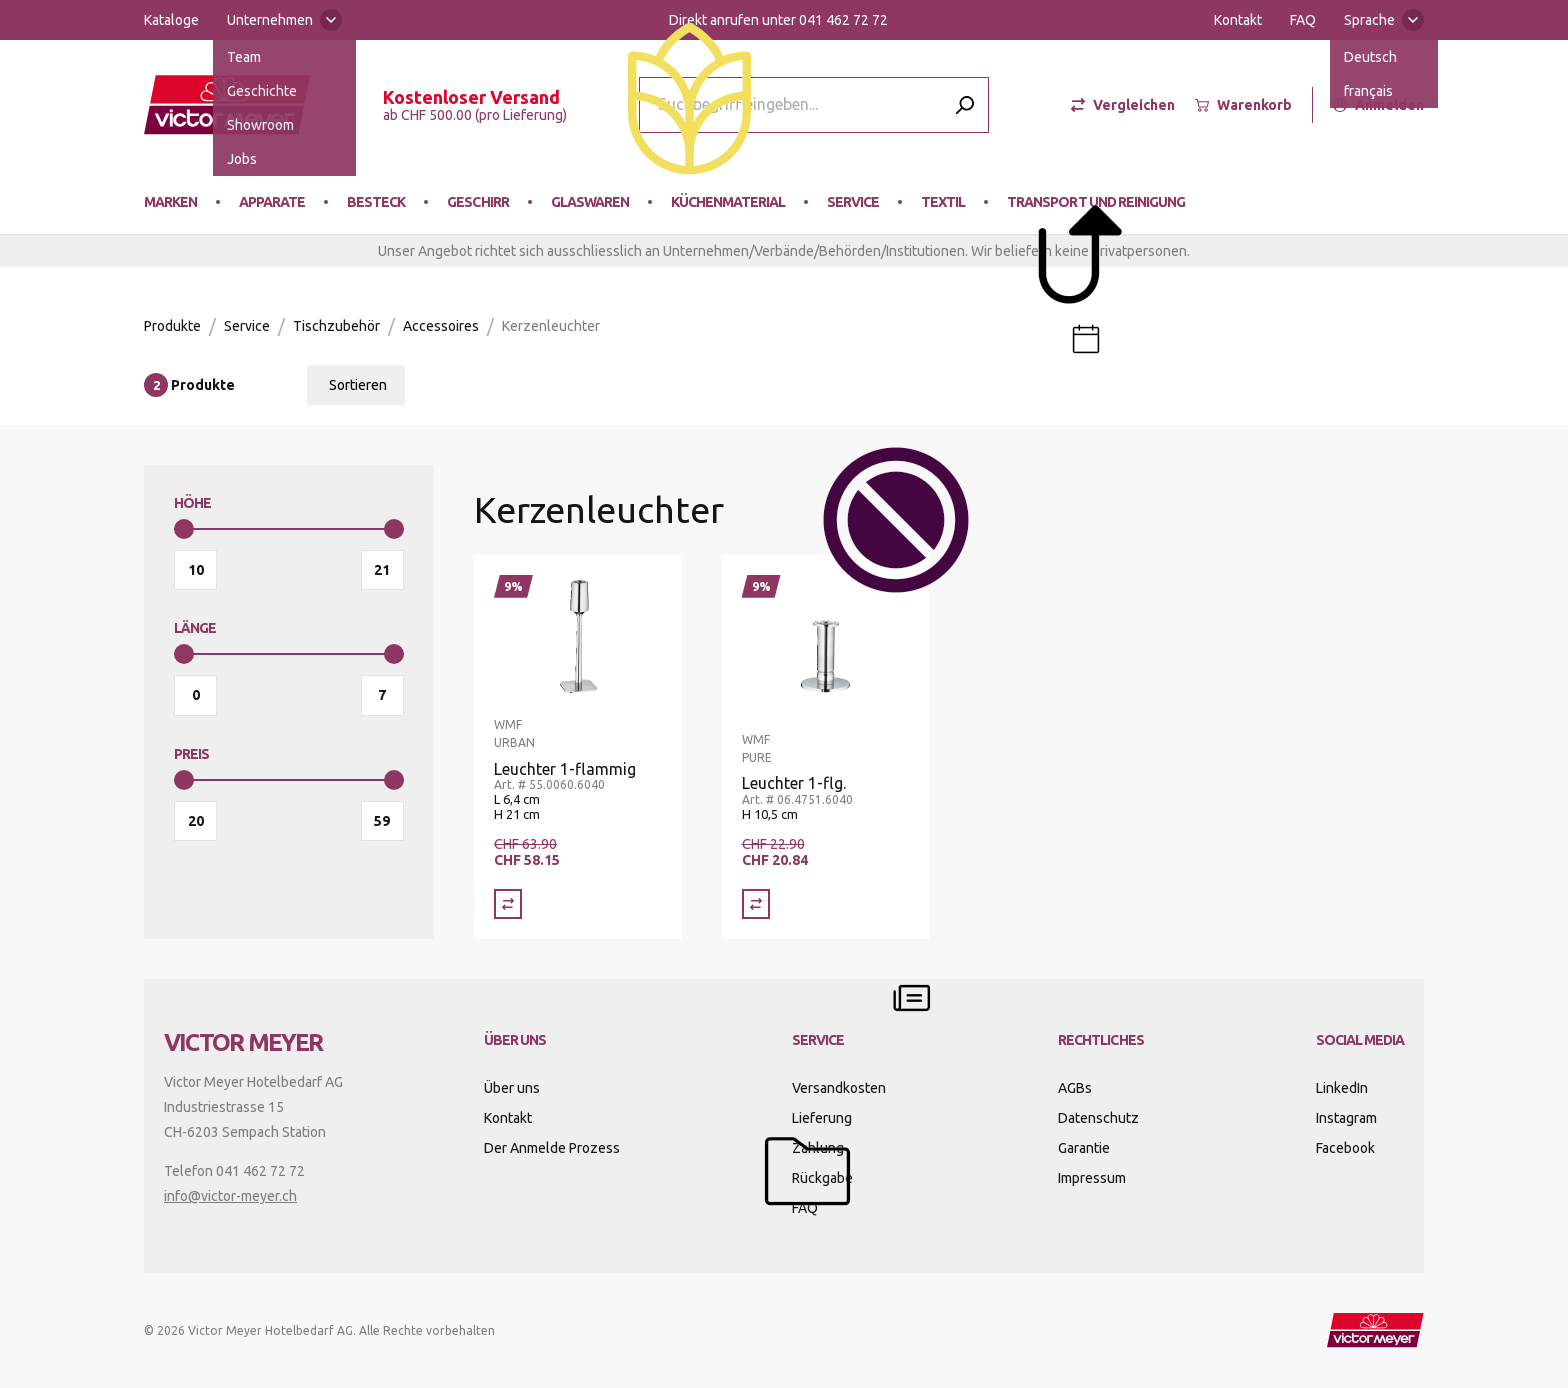 This screenshot has height=1388, width=1568. What do you see at coordinates (1076, 254) in the screenshot?
I see `redo or repeat last action` at bounding box center [1076, 254].